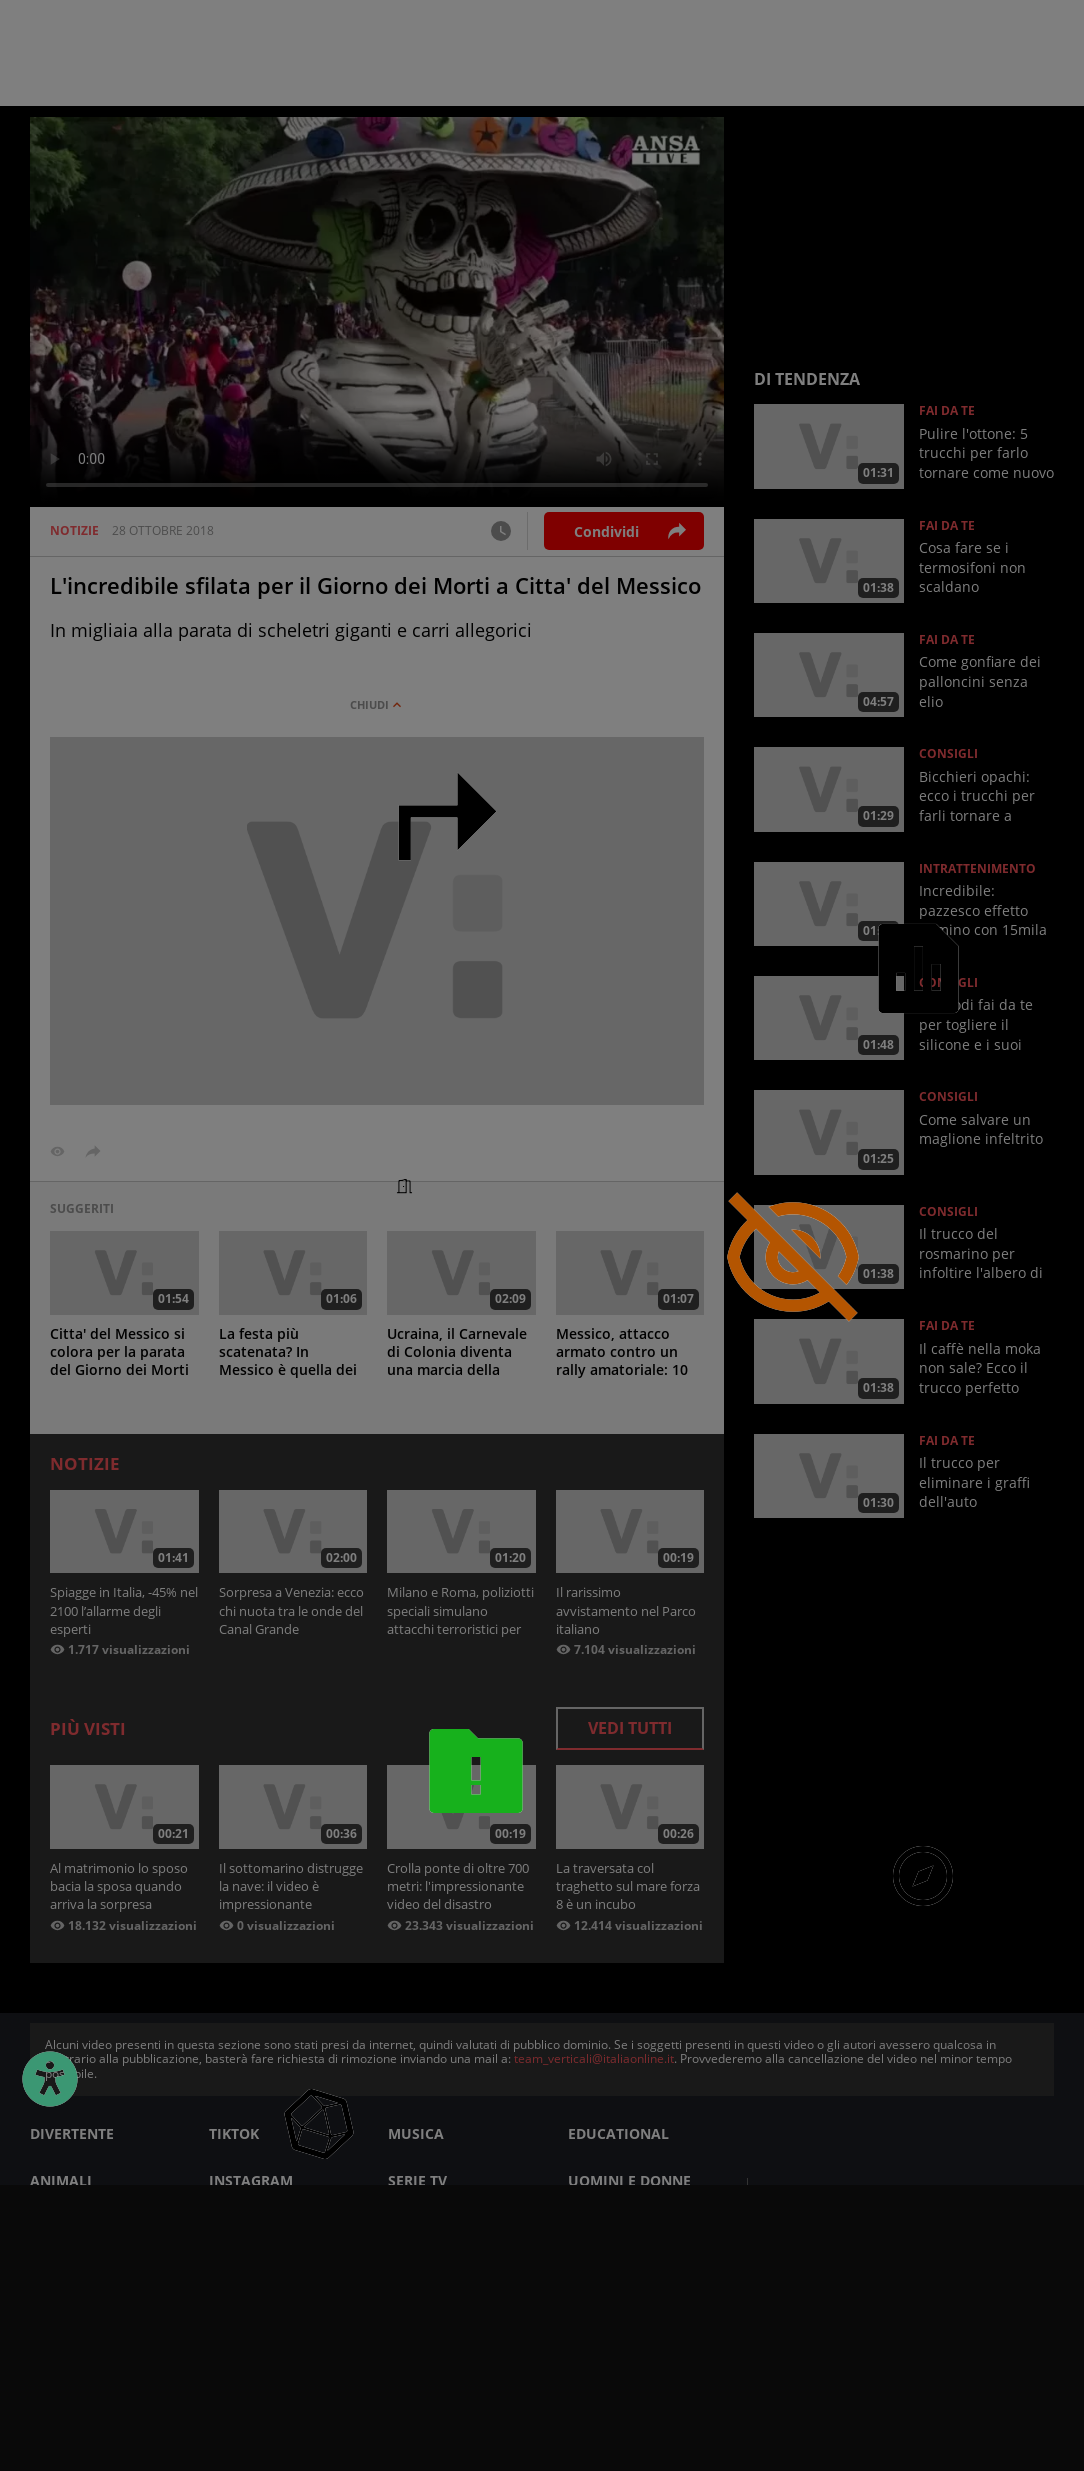  I want to click on hide password or sensitive content, so click(793, 1257).